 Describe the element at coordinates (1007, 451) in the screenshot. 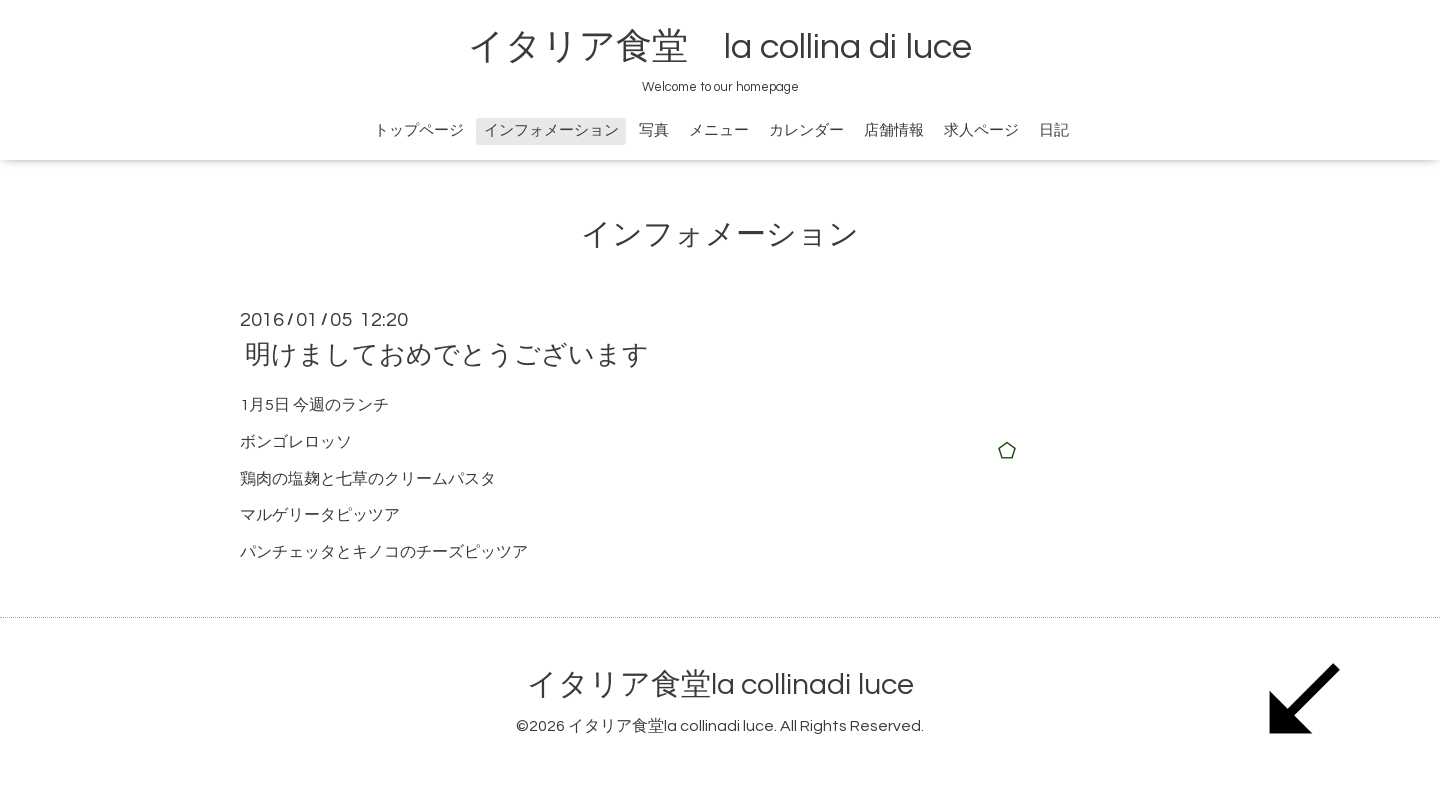

I see `select pentagon shape tool` at that location.